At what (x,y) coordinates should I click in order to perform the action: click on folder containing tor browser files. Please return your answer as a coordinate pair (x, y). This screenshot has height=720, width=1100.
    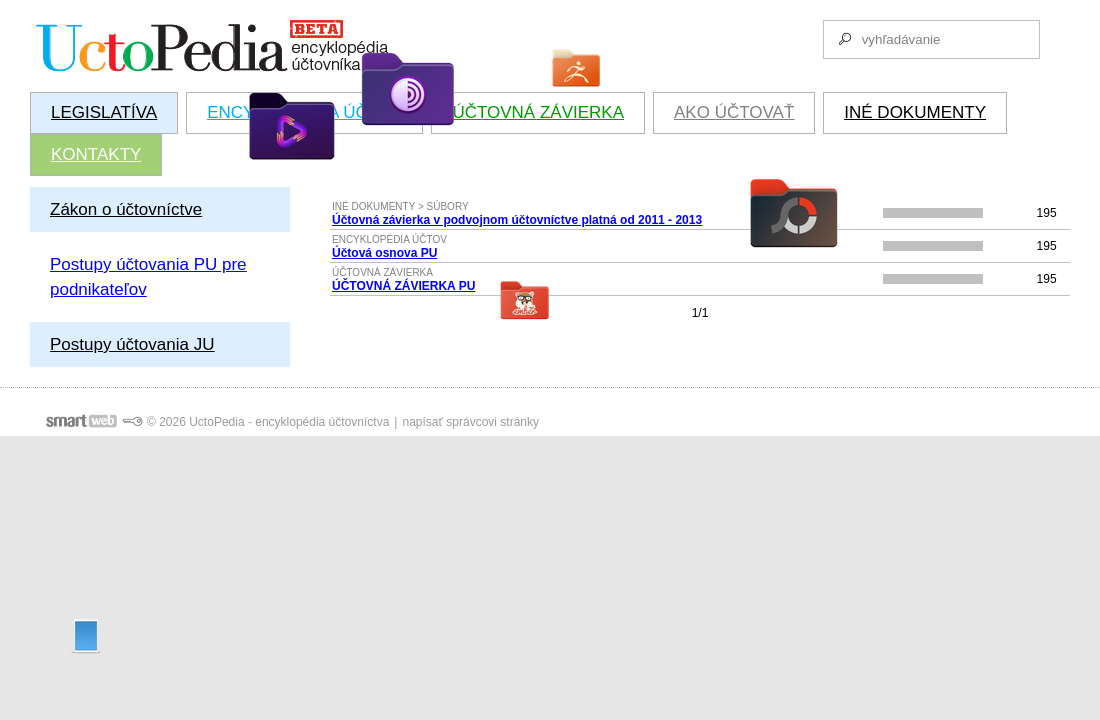
    Looking at the image, I should click on (407, 91).